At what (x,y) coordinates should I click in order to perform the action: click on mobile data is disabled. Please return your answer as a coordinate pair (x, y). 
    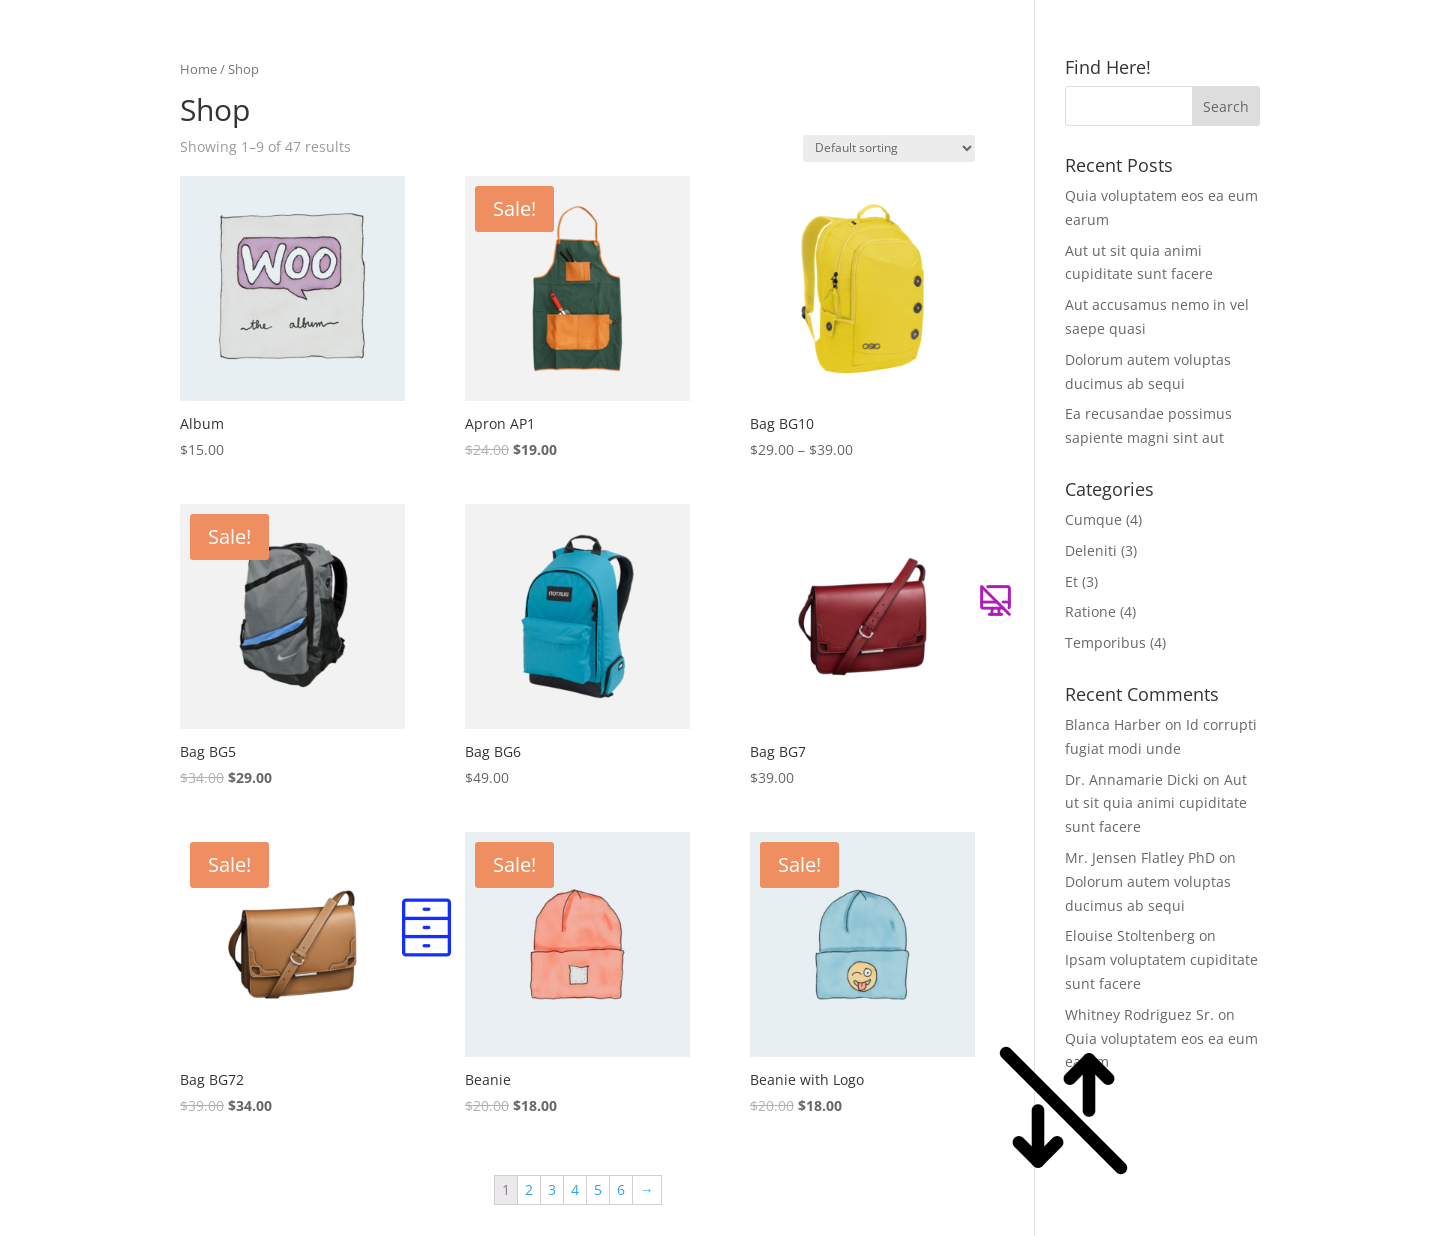
    Looking at the image, I should click on (1063, 1110).